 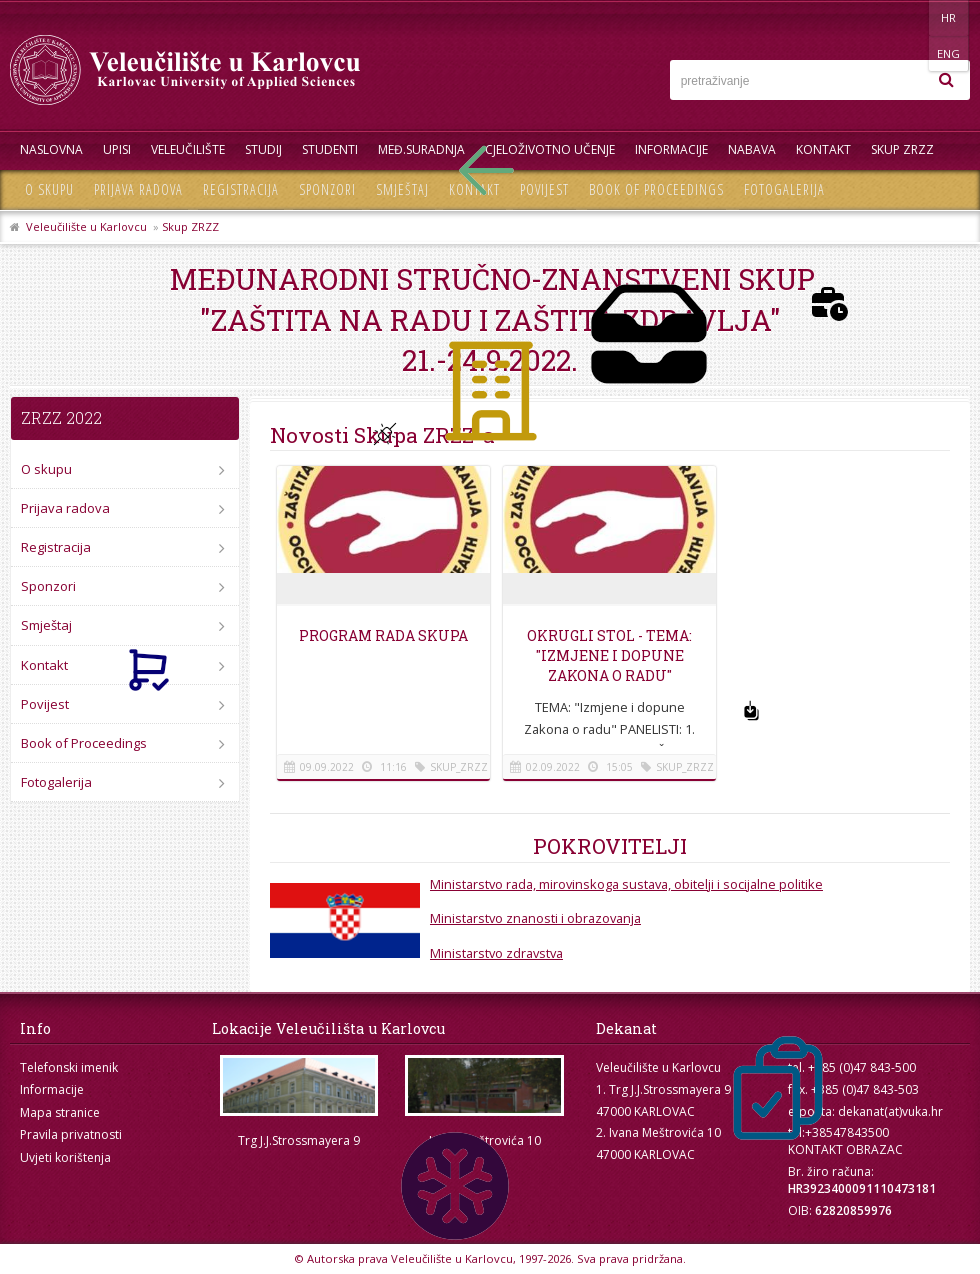 I want to click on view office or workplace information, so click(x=491, y=391).